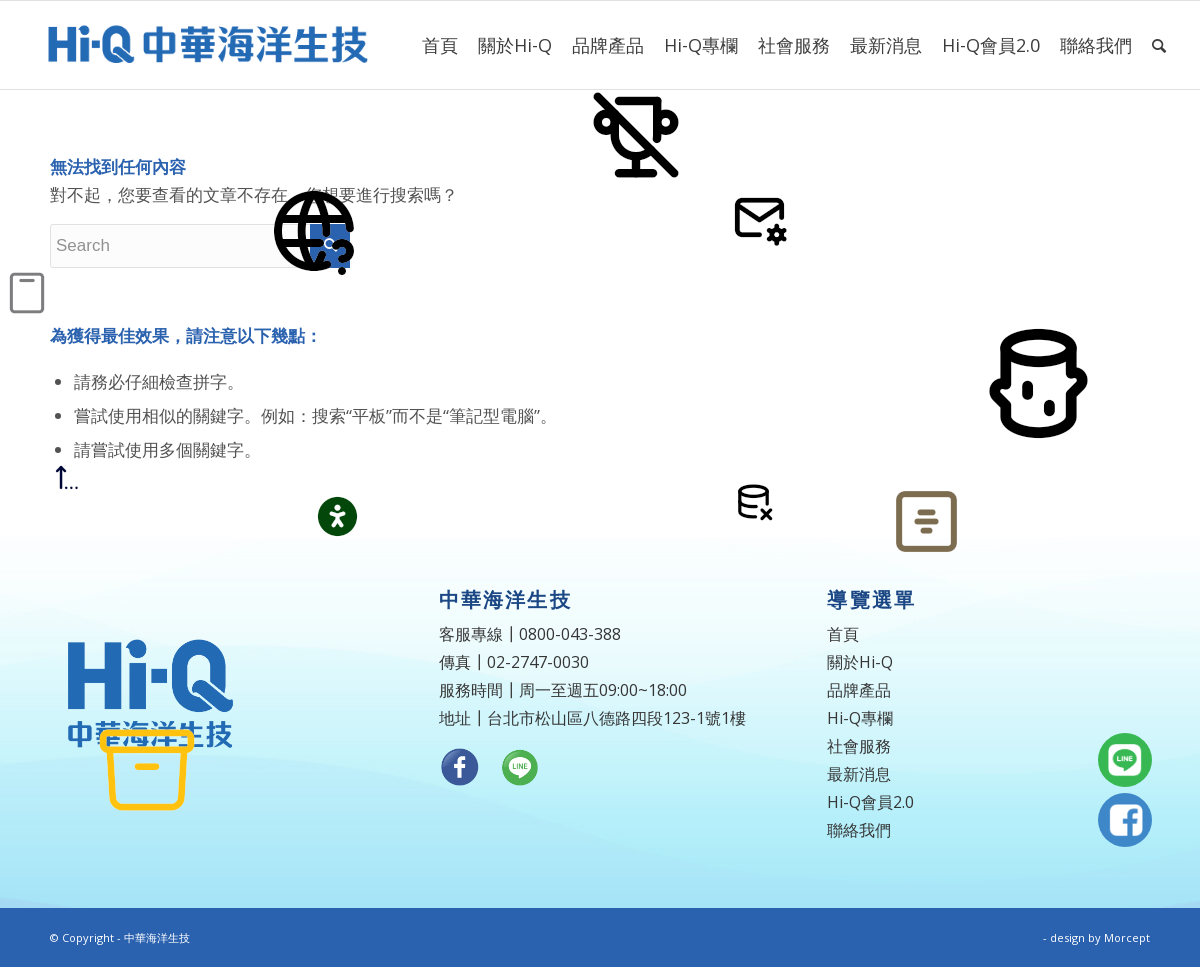 The image size is (1200, 967). Describe the element at coordinates (759, 217) in the screenshot. I see `access email settings` at that location.